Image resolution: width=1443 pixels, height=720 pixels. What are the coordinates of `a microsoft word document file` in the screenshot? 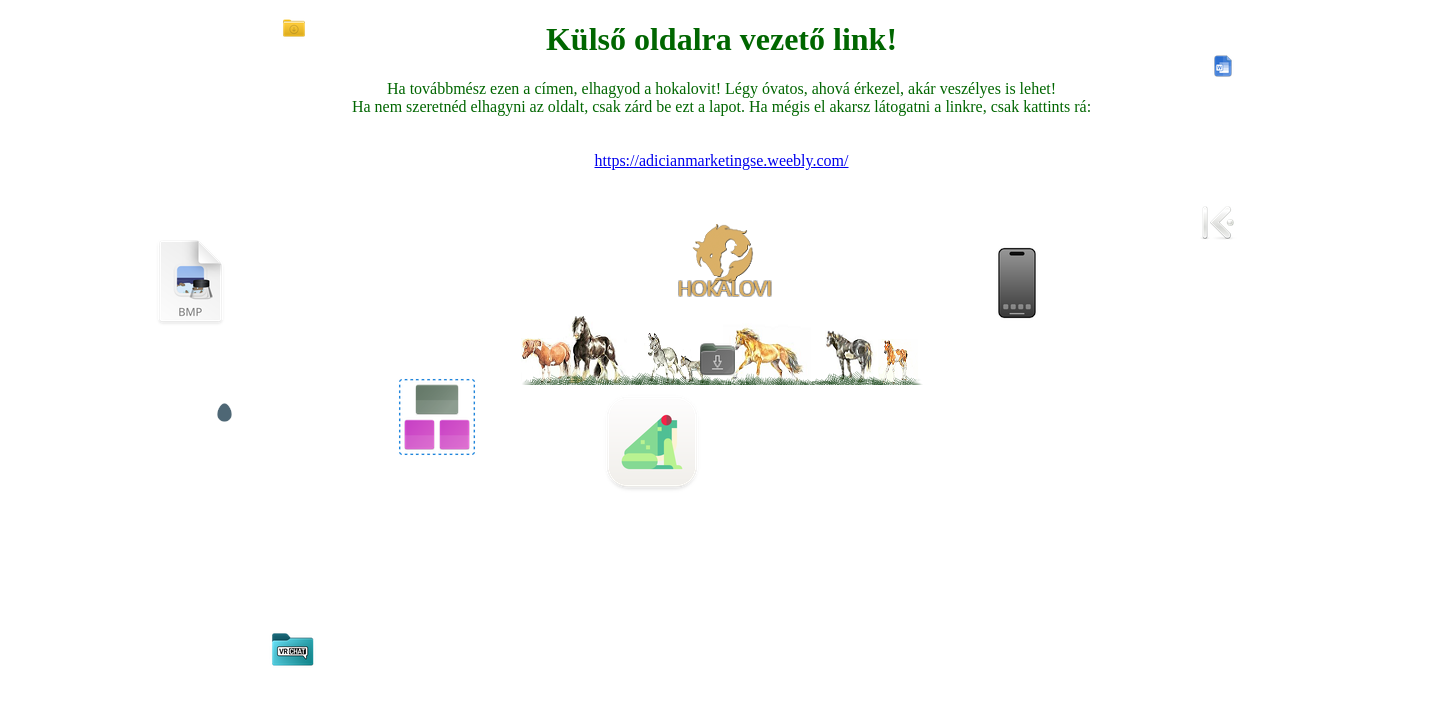 It's located at (1223, 66).